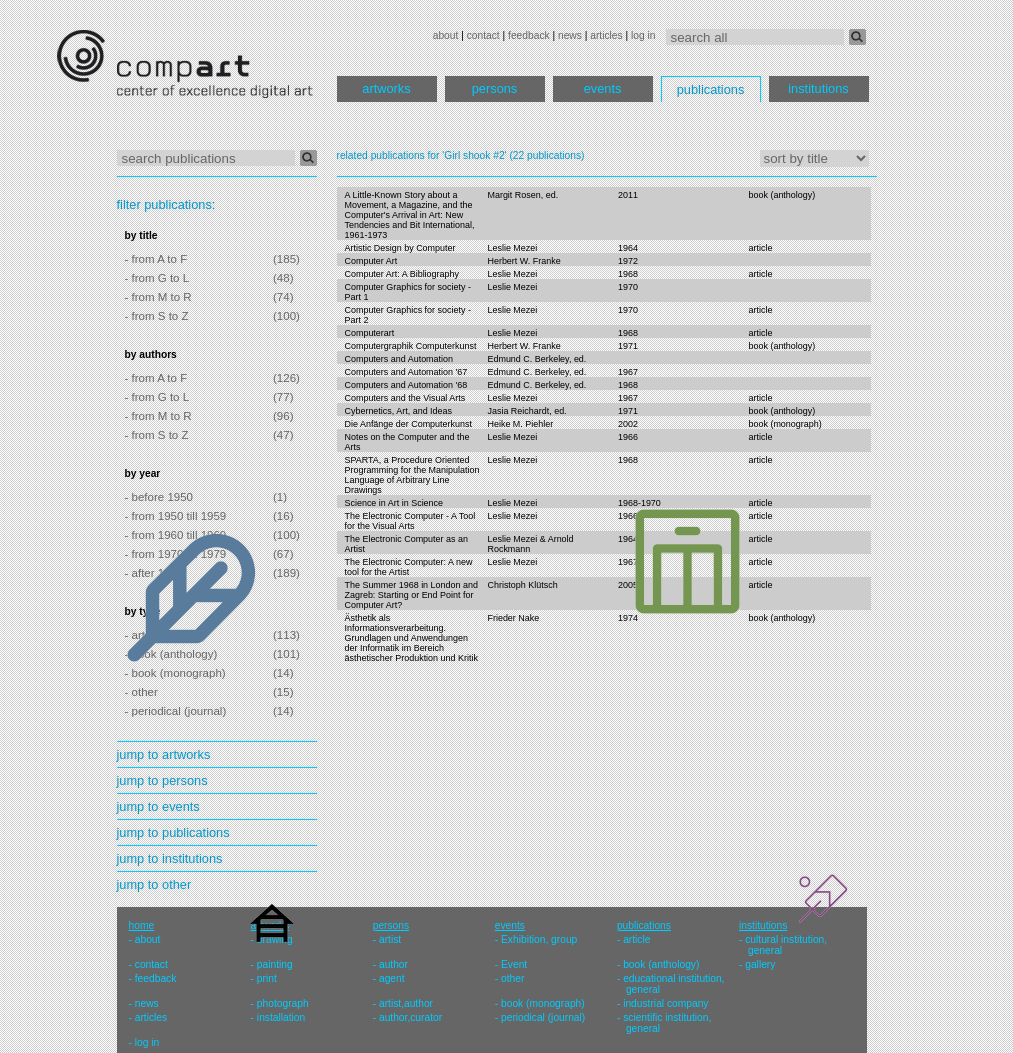 Image resolution: width=1013 pixels, height=1053 pixels. I want to click on indicates elevator access nearby, so click(687, 561).